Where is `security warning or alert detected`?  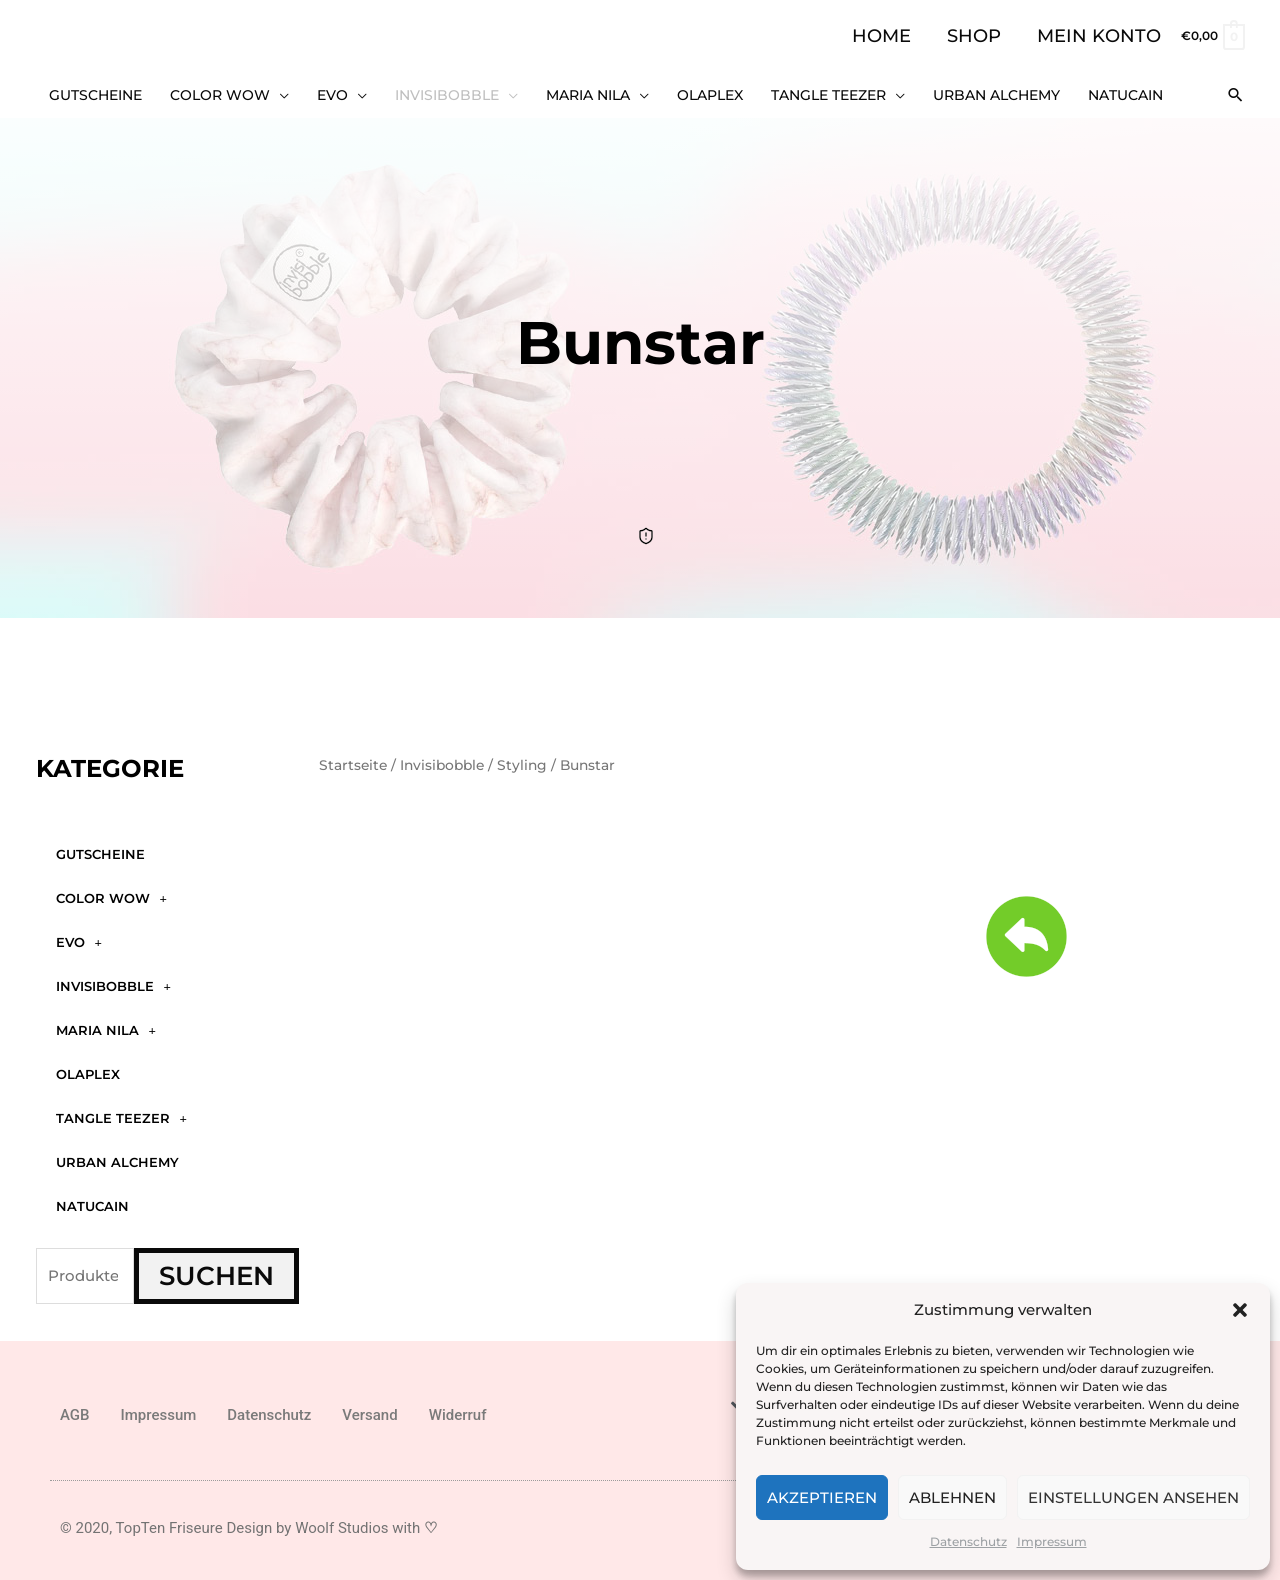 security warning or alert detected is located at coordinates (646, 536).